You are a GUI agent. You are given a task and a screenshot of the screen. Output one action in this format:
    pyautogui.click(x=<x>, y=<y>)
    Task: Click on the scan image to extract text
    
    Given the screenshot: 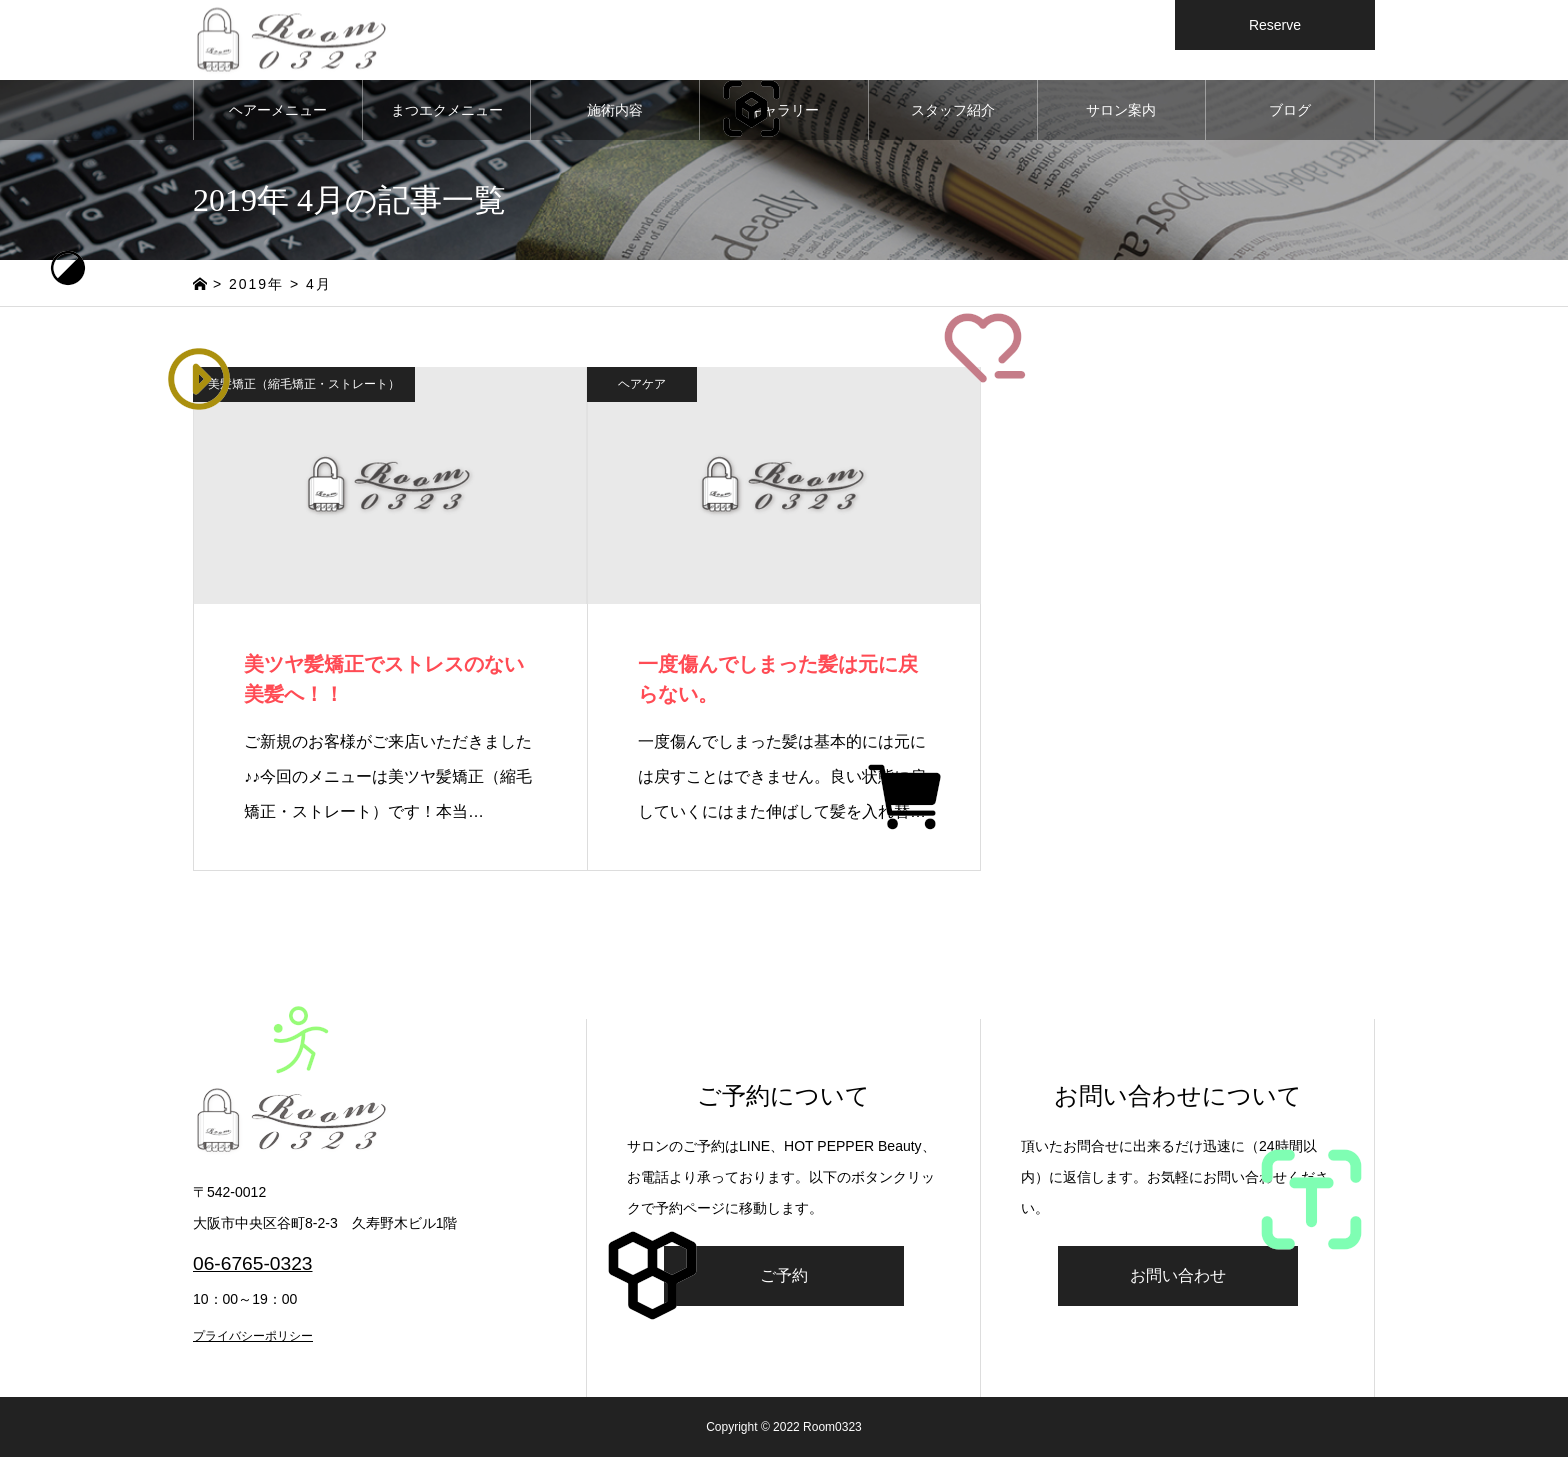 What is the action you would take?
    pyautogui.click(x=1311, y=1199)
    